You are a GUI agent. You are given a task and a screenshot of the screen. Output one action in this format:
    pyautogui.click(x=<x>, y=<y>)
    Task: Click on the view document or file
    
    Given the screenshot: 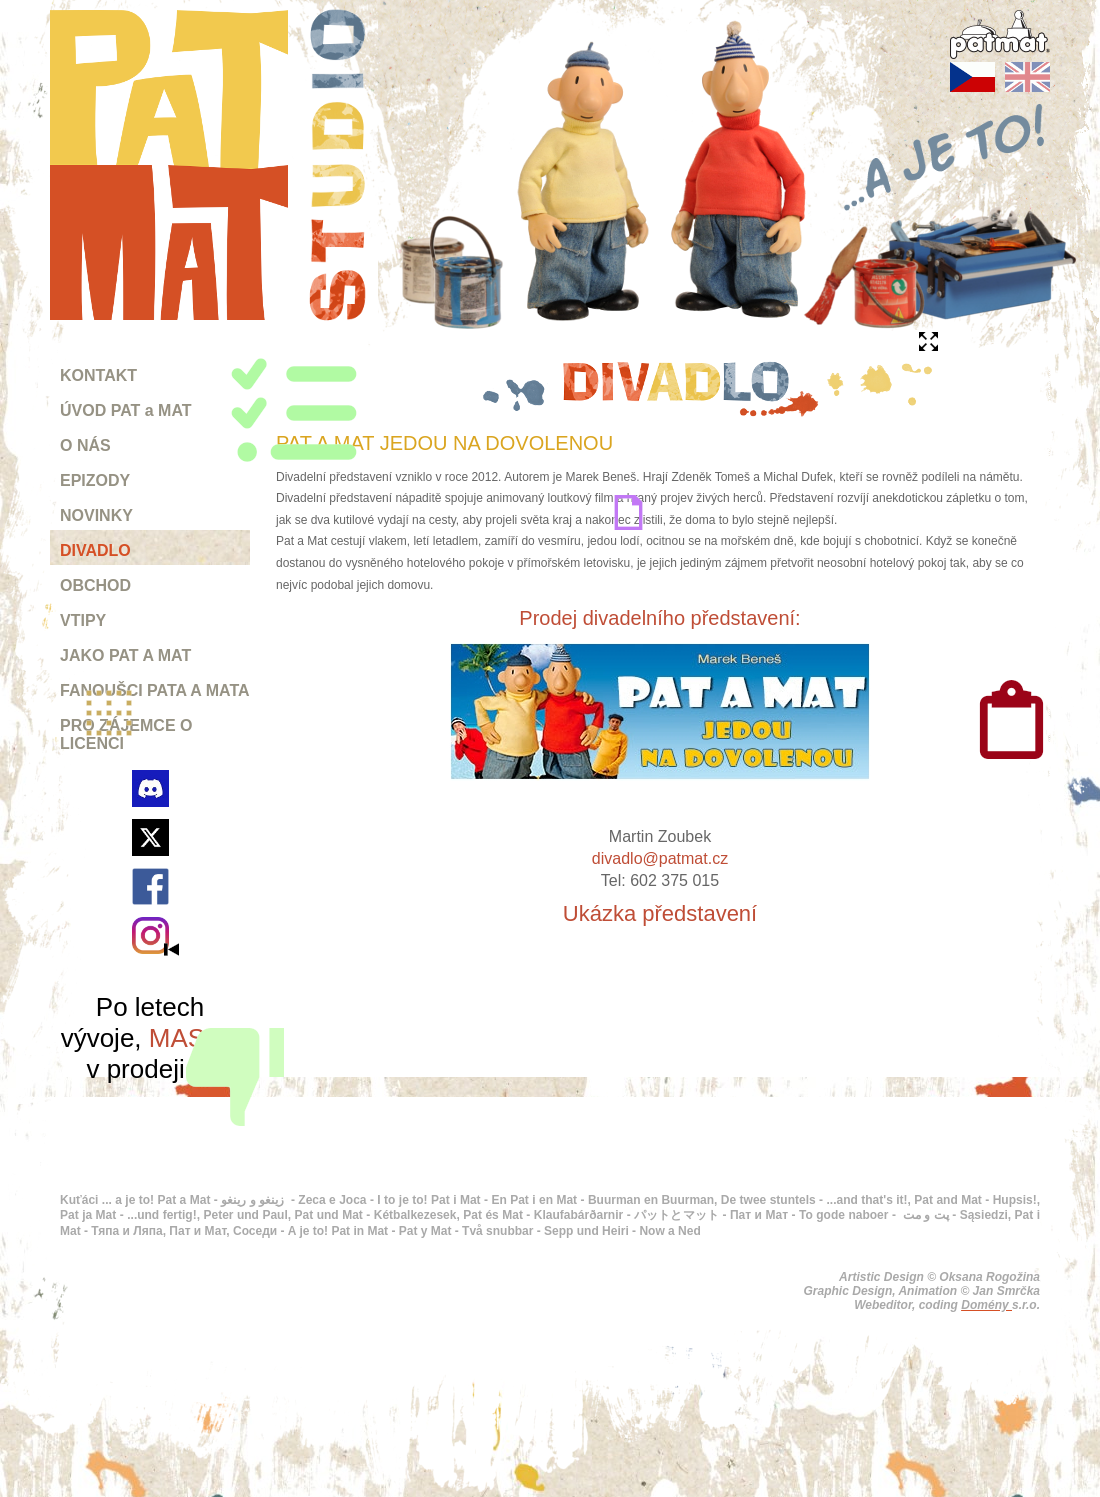 What is the action you would take?
    pyautogui.click(x=628, y=512)
    